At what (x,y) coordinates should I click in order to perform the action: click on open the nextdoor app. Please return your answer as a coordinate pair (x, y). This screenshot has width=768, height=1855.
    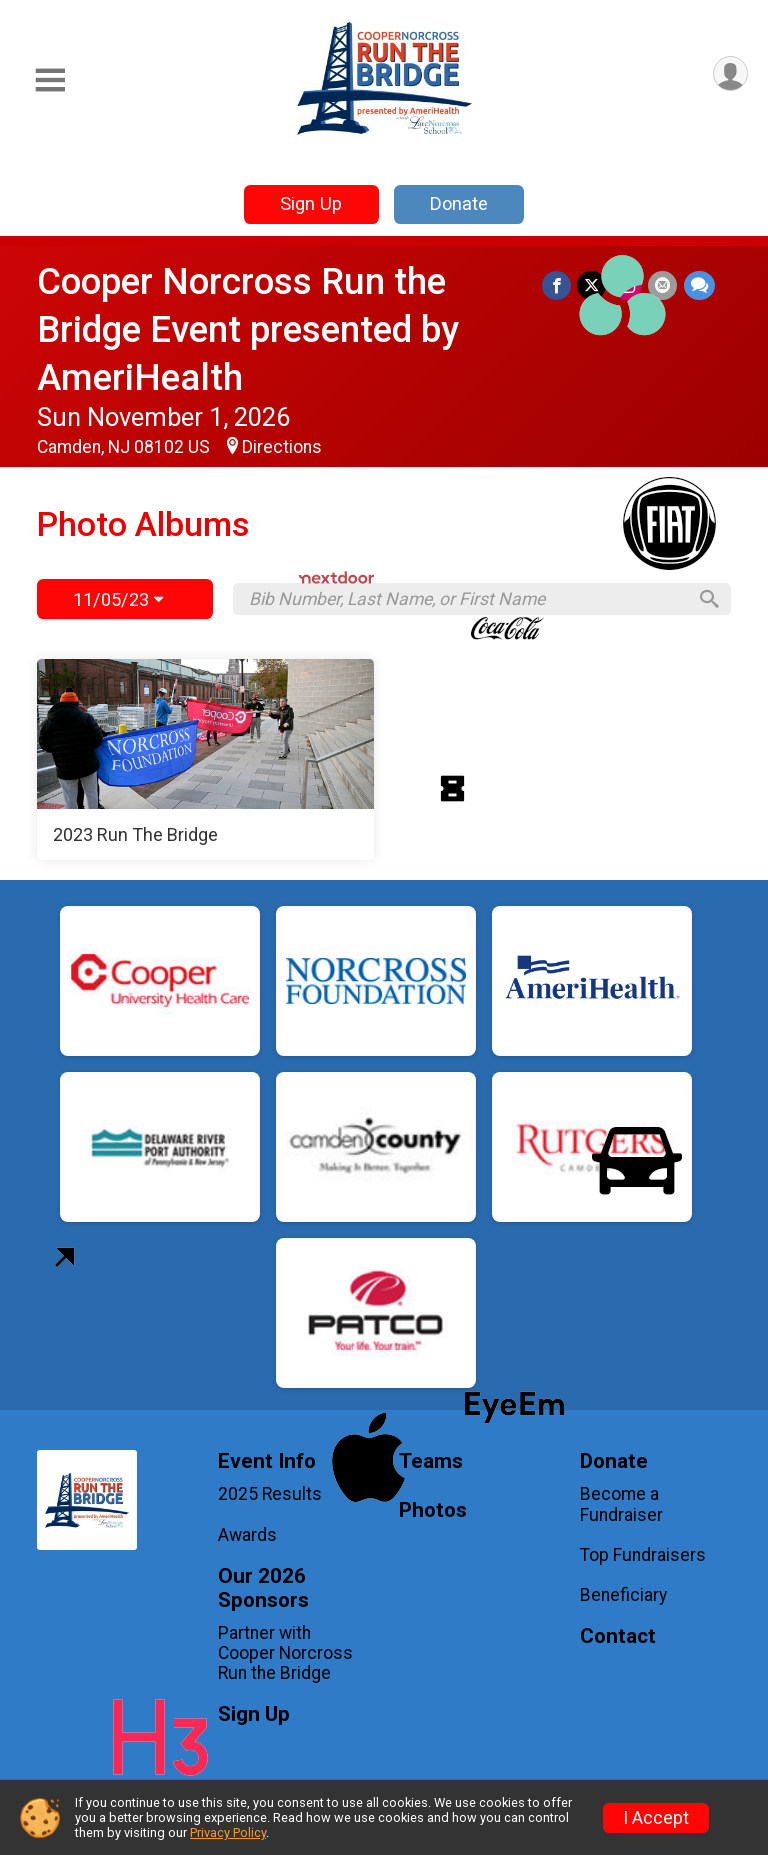
    Looking at the image, I should click on (336, 577).